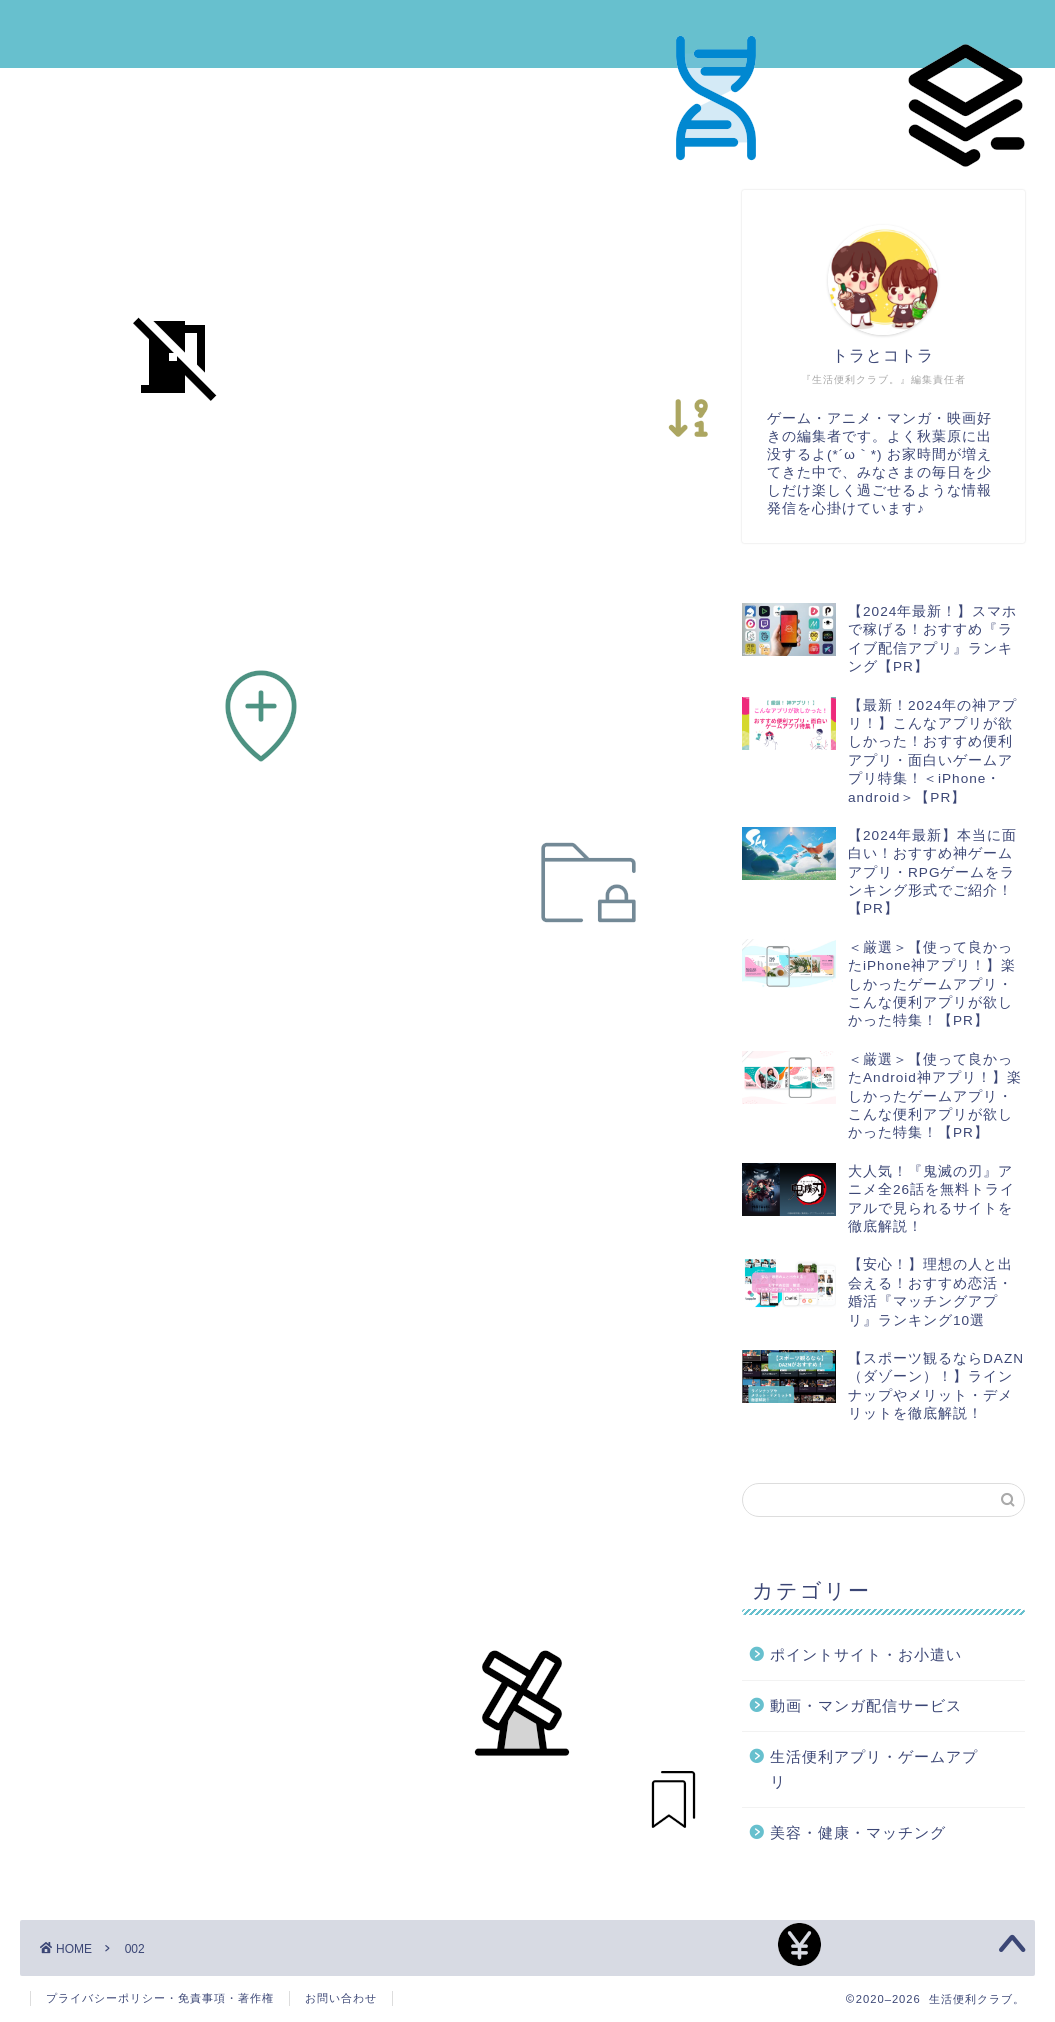 The width and height of the screenshot is (1055, 2022). I want to click on meeting room unavailable or closed, so click(177, 357).